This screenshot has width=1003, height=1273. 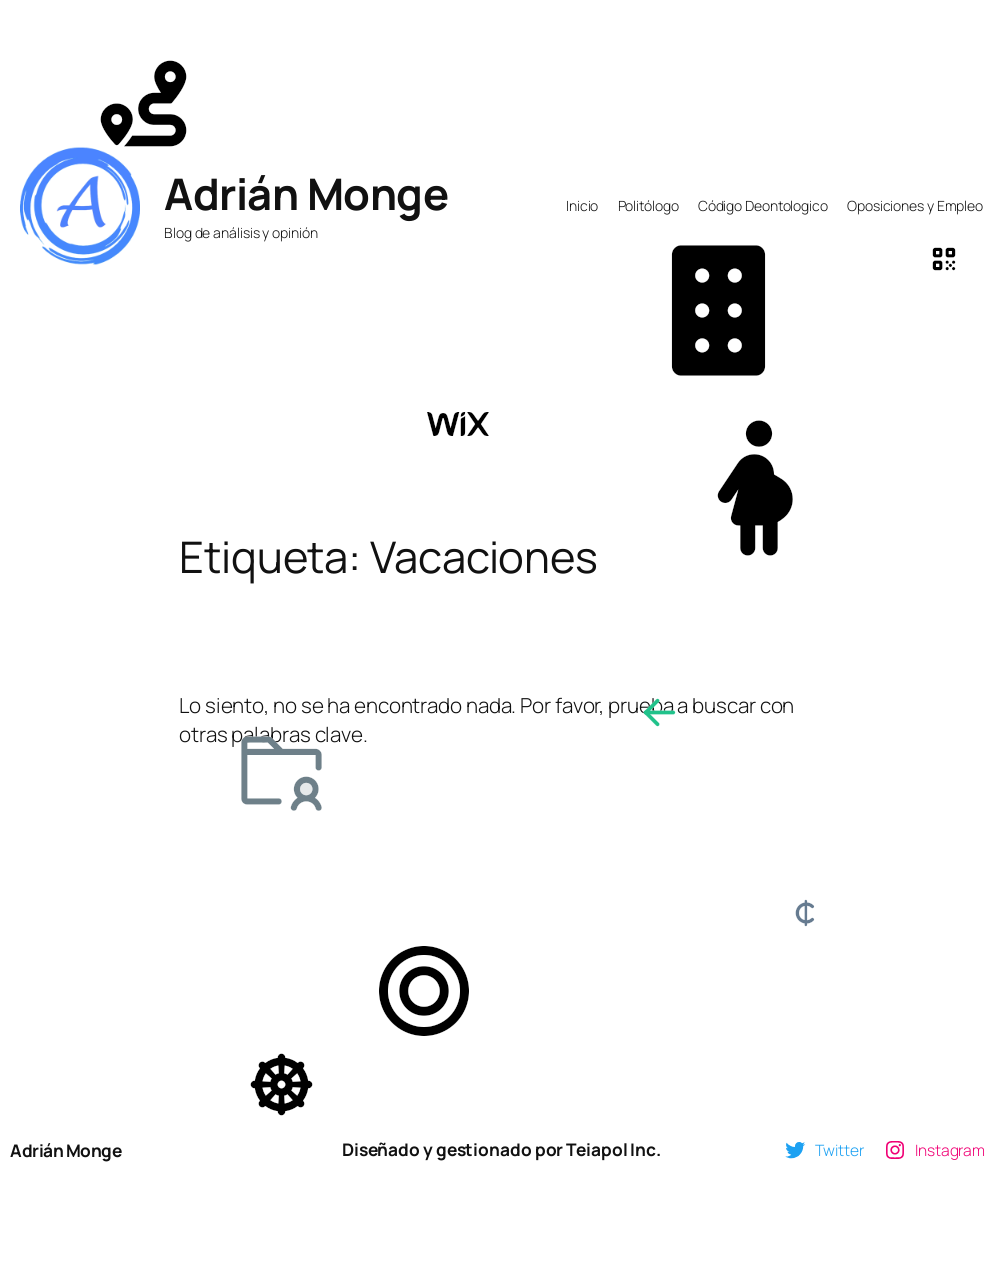 I want to click on visit or connect to wix website builder, so click(x=458, y=424).